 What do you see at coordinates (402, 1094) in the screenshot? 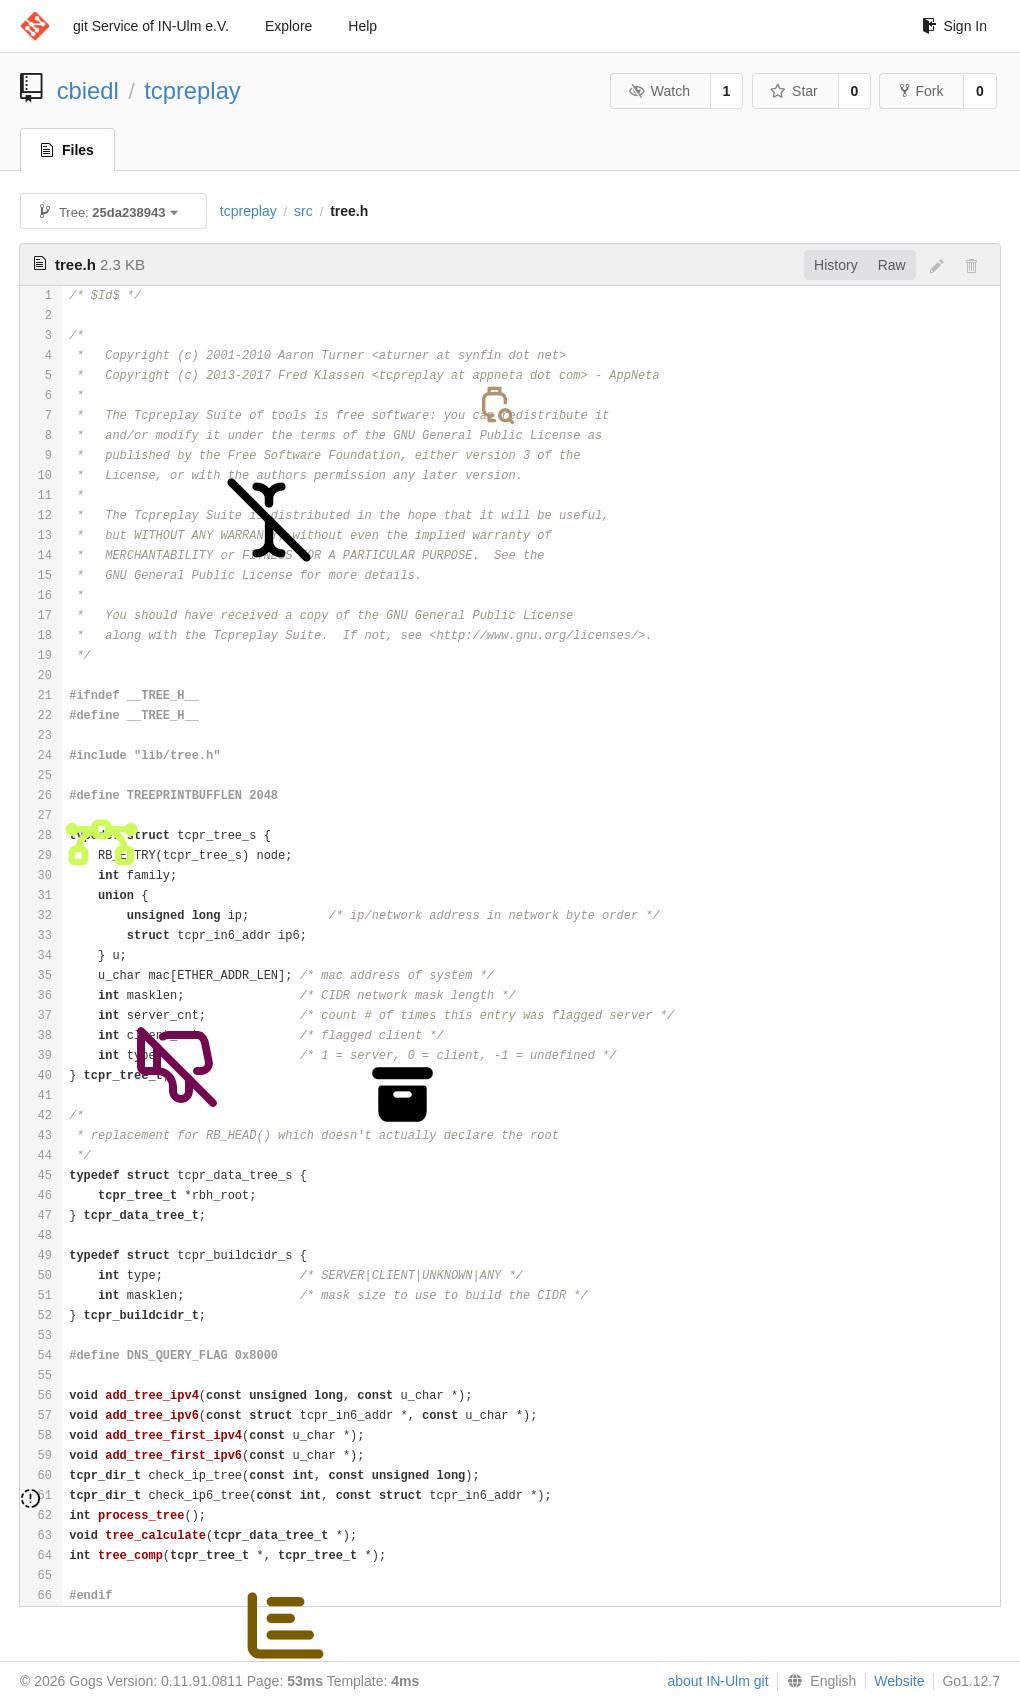
I see `archive this item` at bounding box center [402, 1094].